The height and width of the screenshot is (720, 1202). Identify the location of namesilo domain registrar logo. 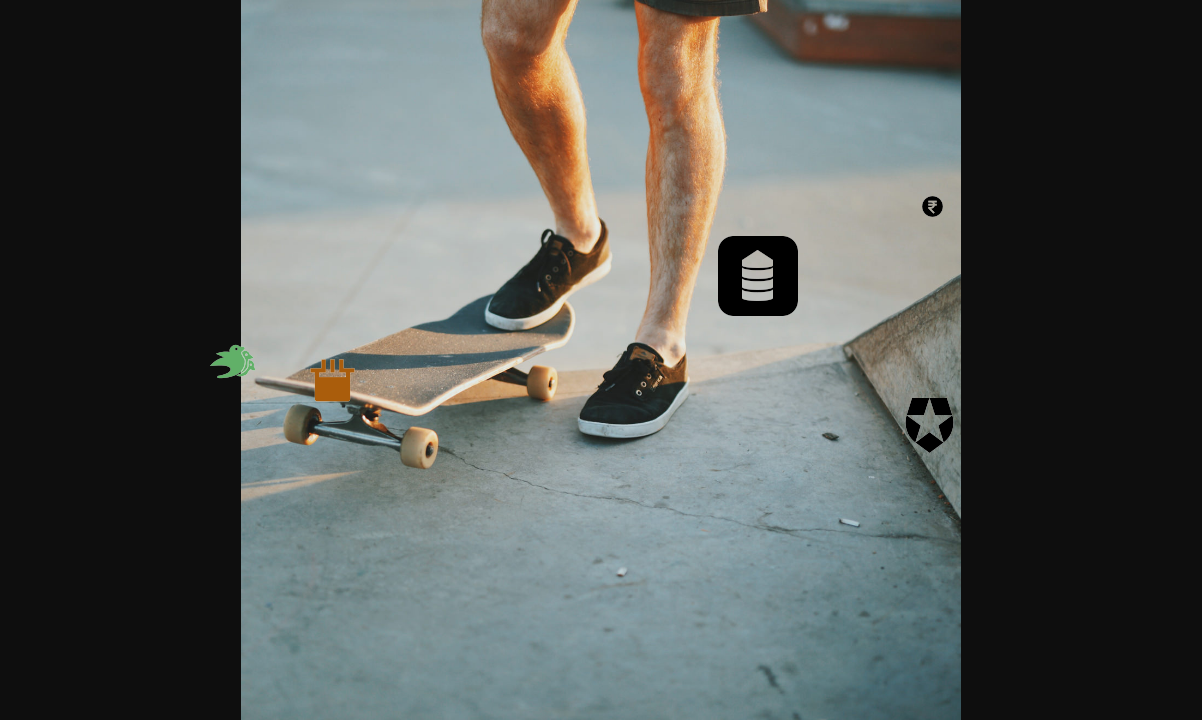
(758, 276).